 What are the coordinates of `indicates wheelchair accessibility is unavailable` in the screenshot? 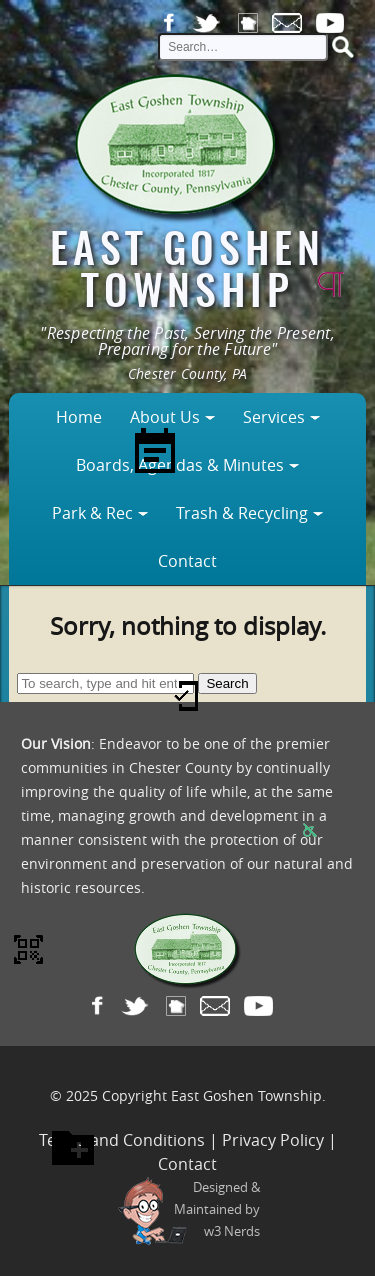 It's located at (310, 830).